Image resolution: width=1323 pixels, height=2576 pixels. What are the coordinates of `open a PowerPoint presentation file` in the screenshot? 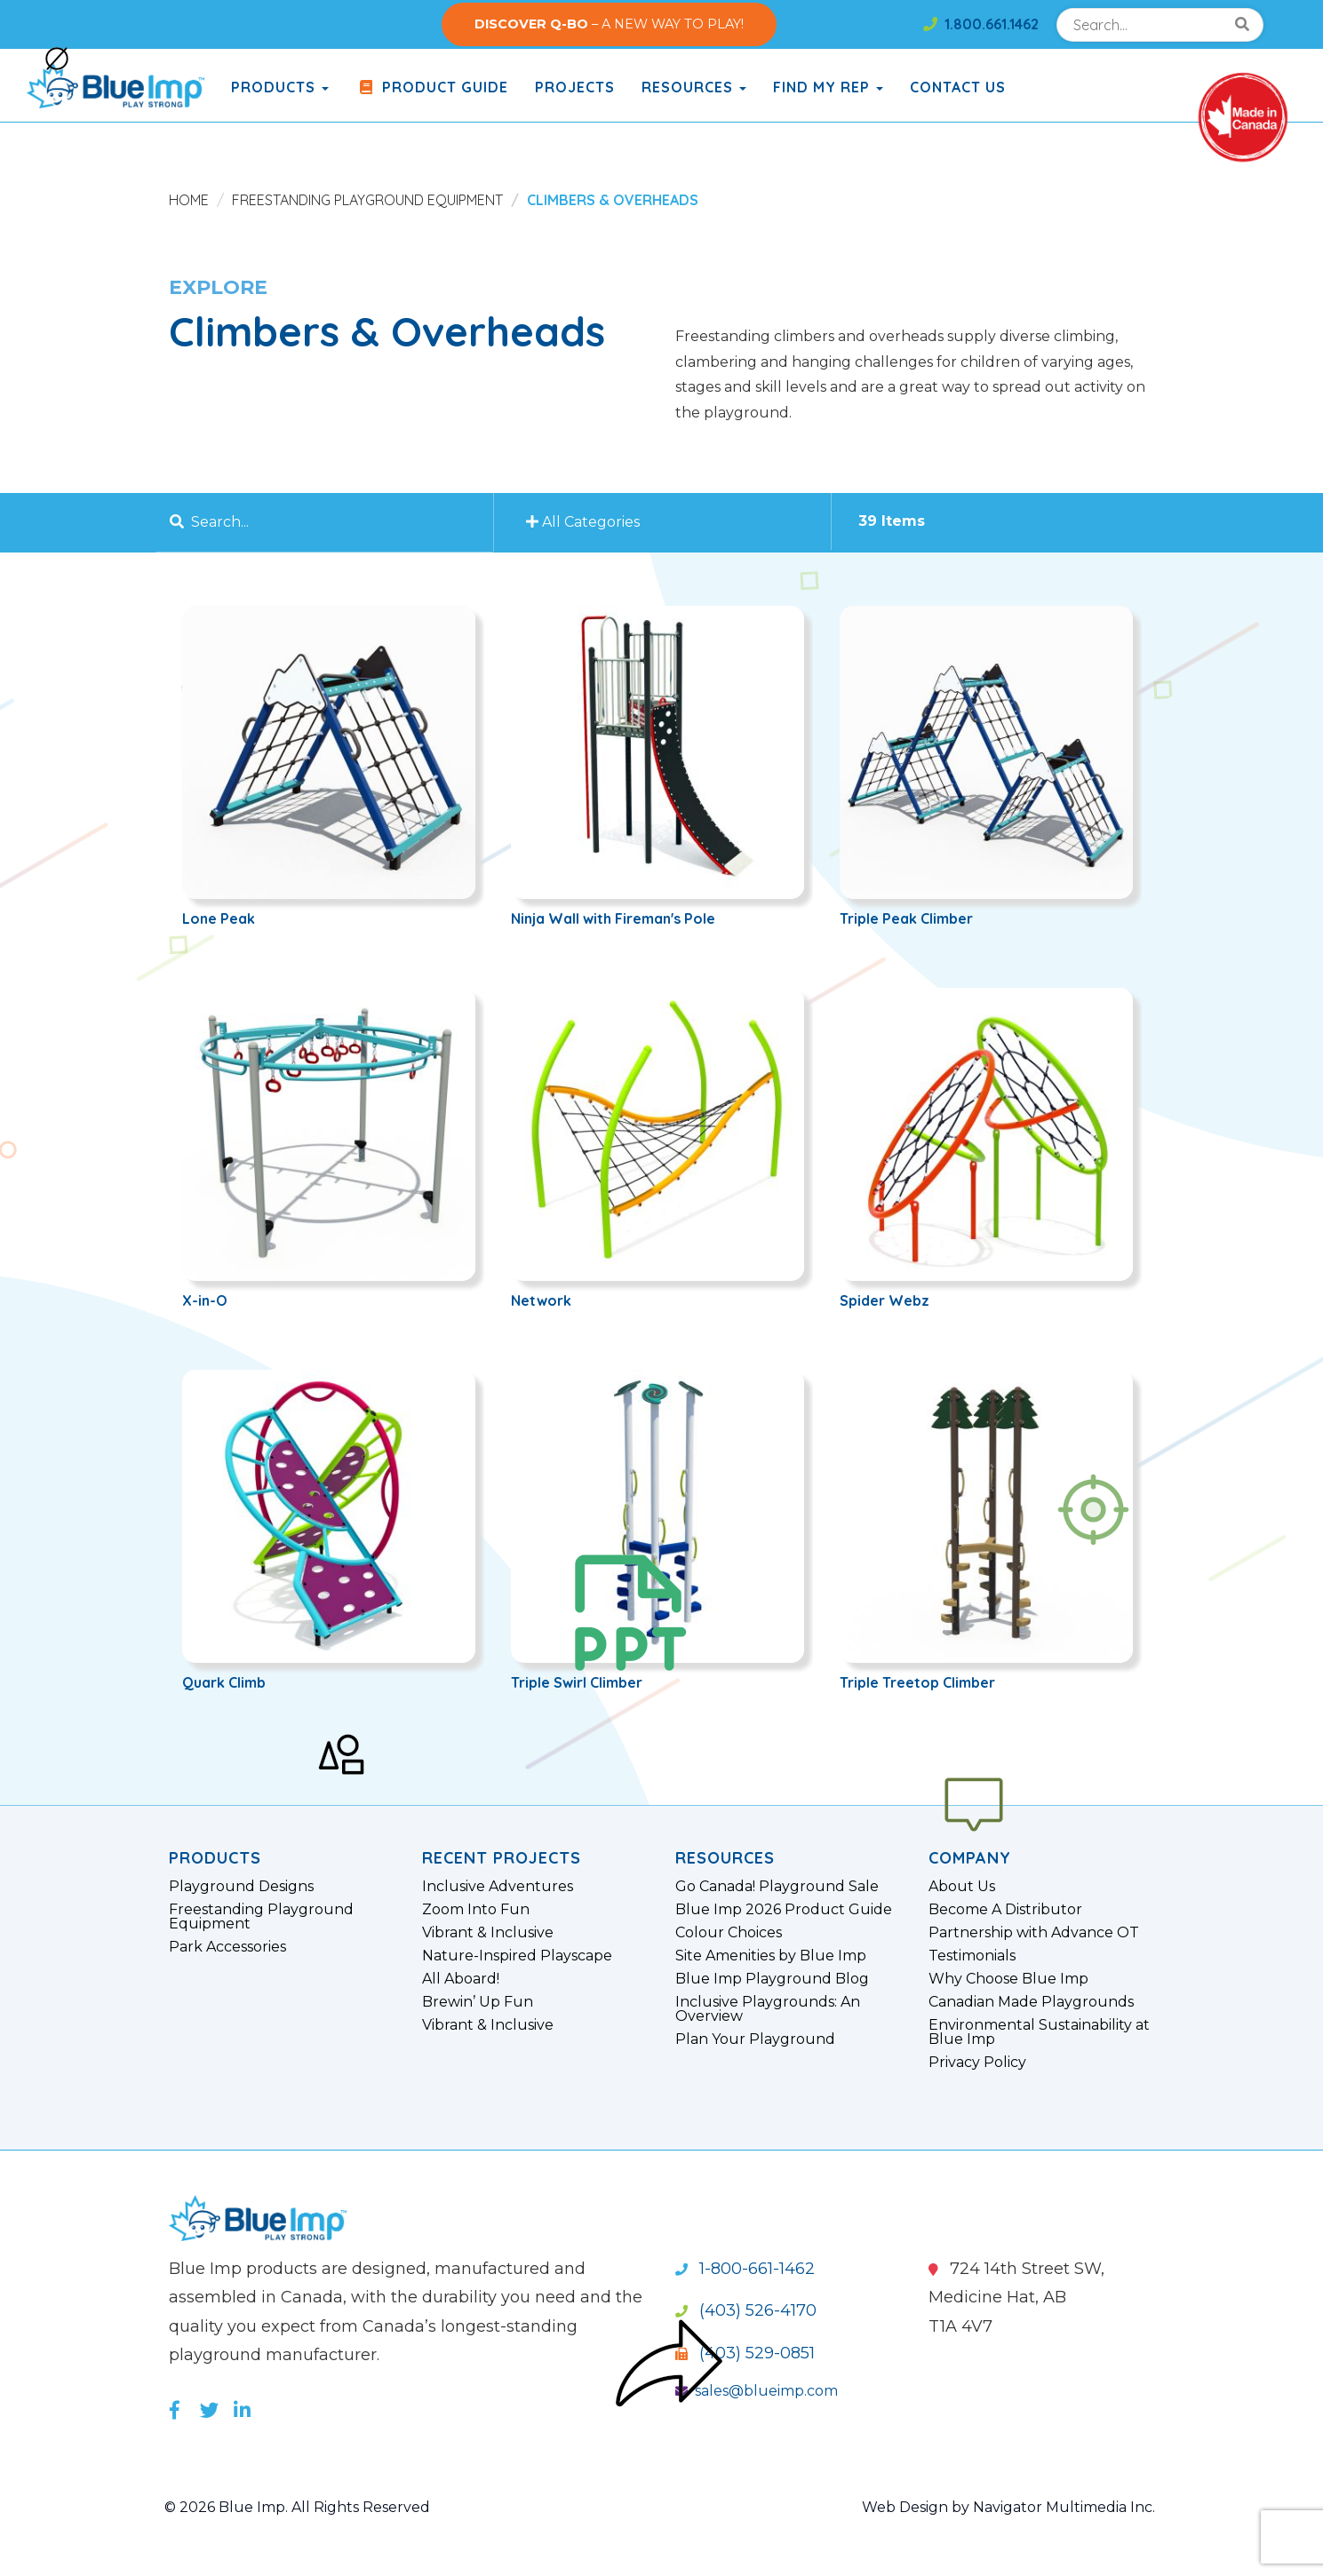 It's located at (628, 1618).